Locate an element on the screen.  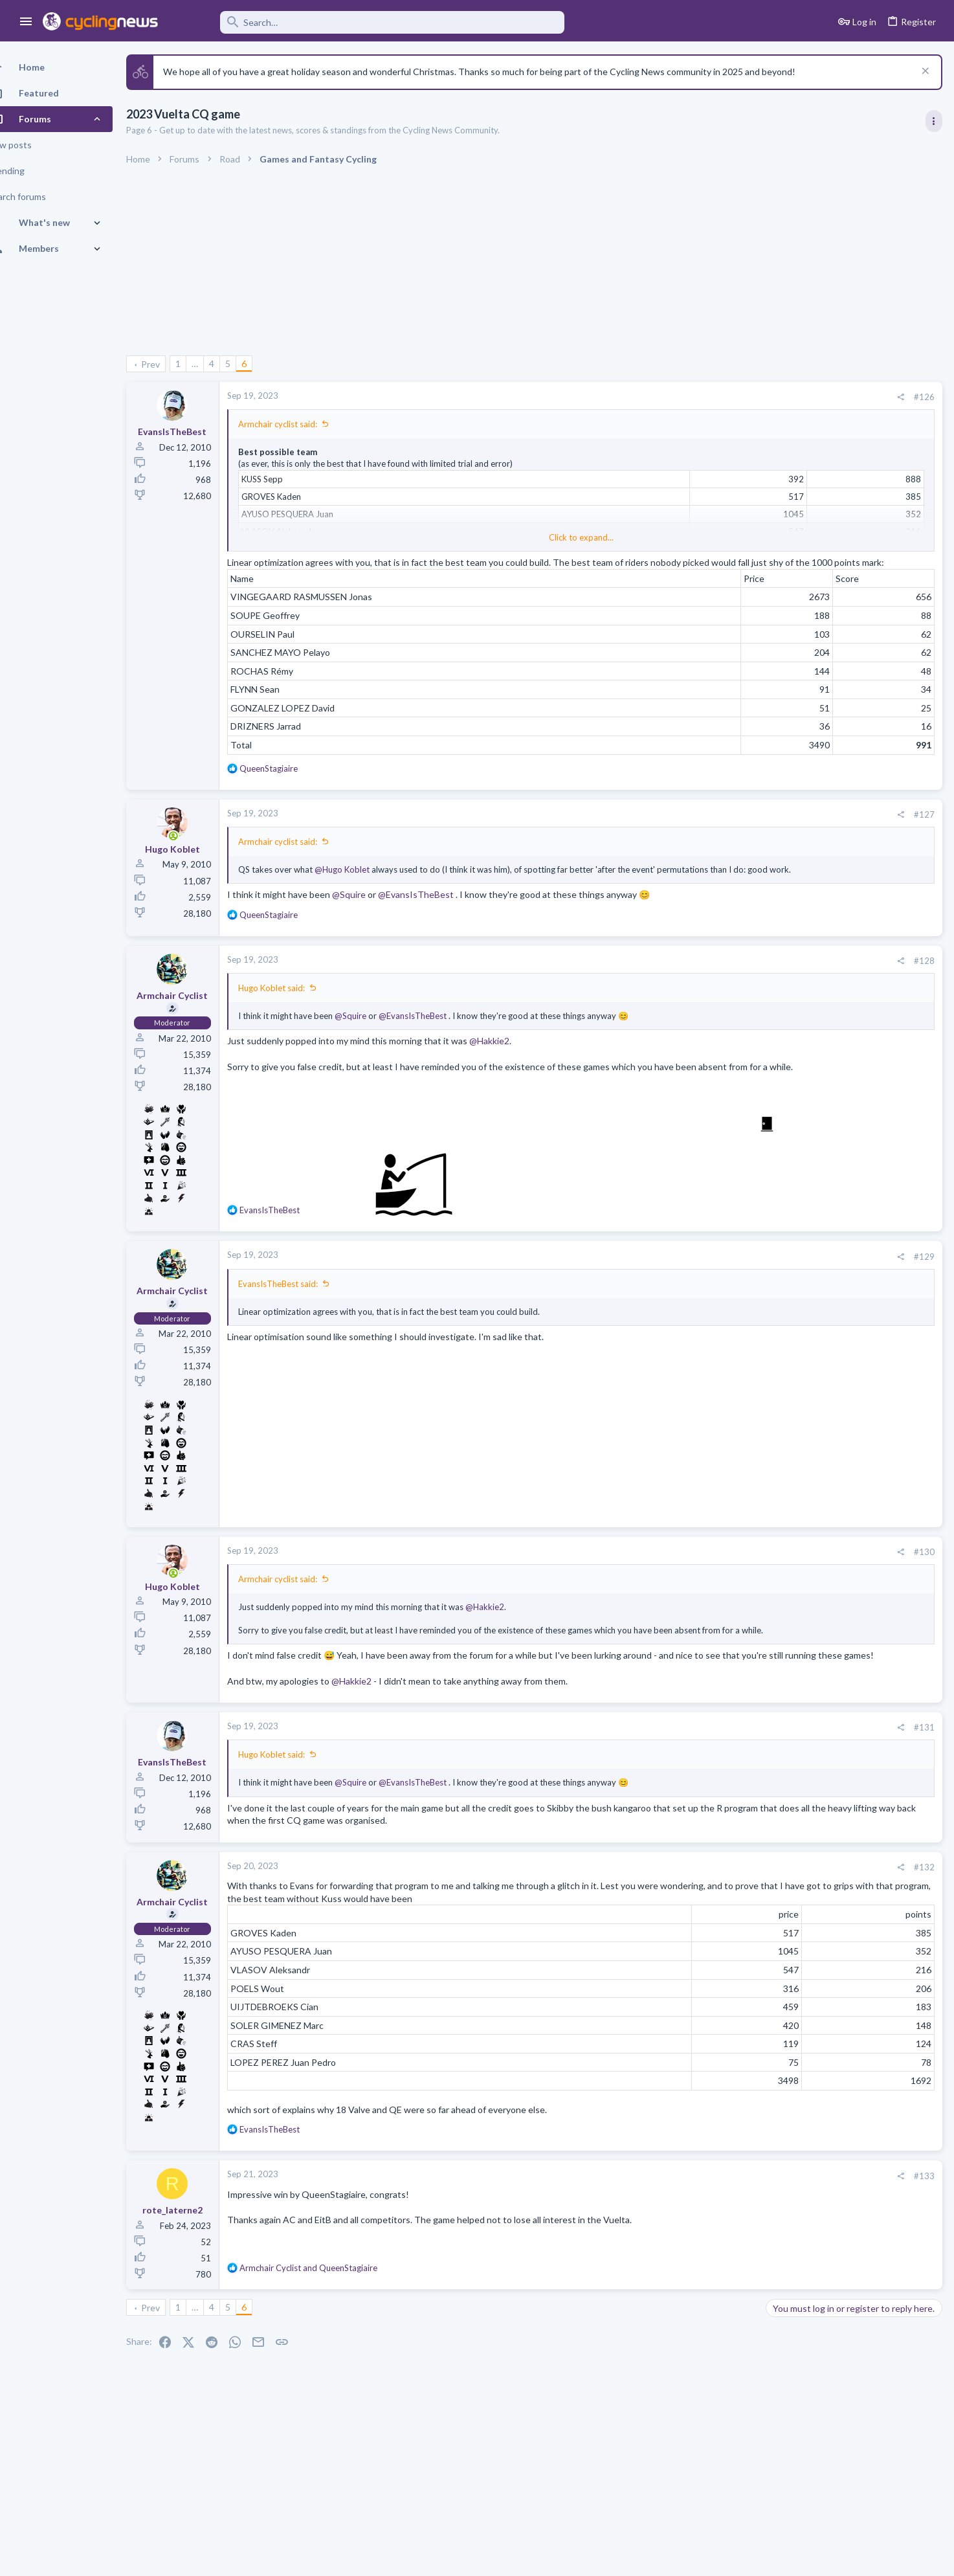
exit the current screen or application is located at coordinates (767, 1124).